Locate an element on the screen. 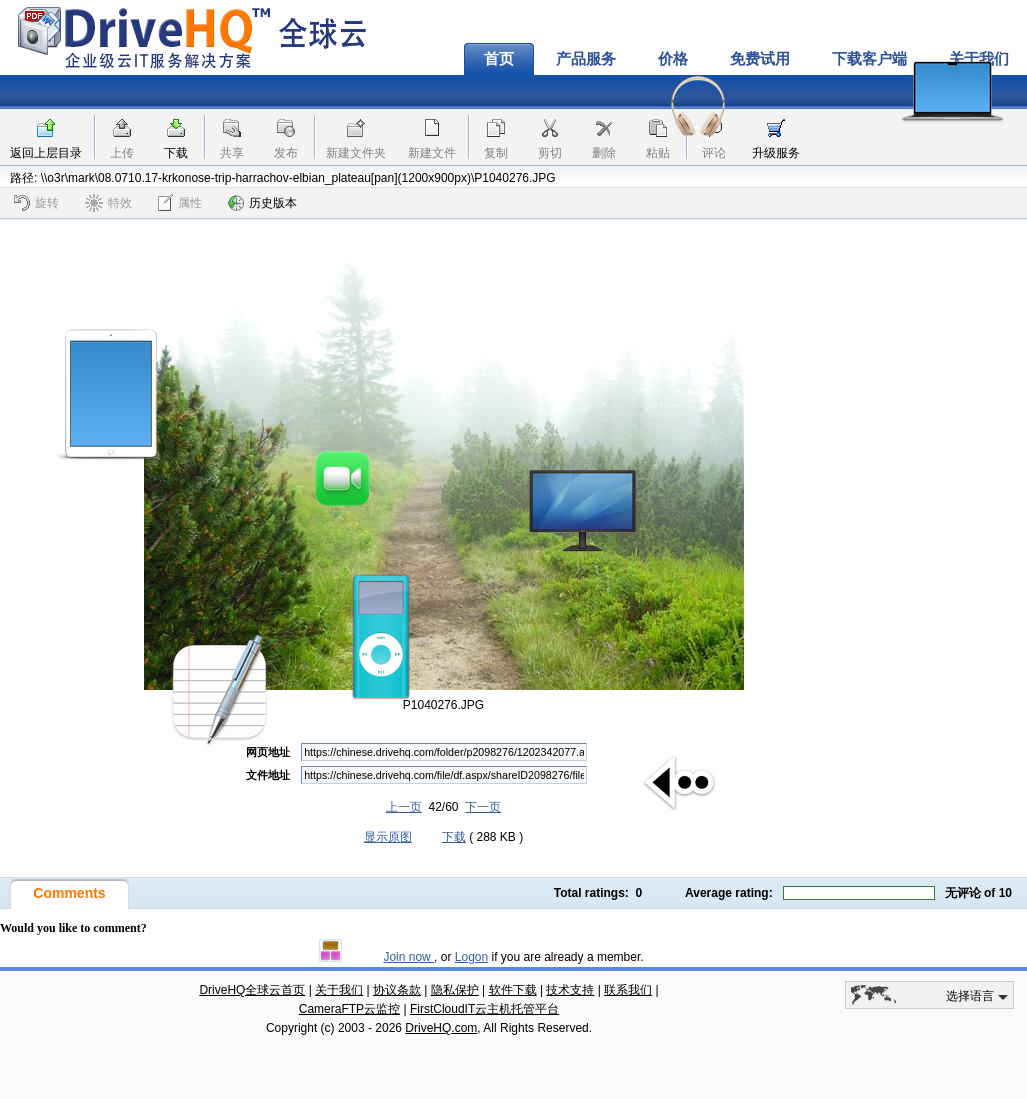 This screenshot has width=1027, height=1099. iPod nano device connected is located at coordinates (381, 637).